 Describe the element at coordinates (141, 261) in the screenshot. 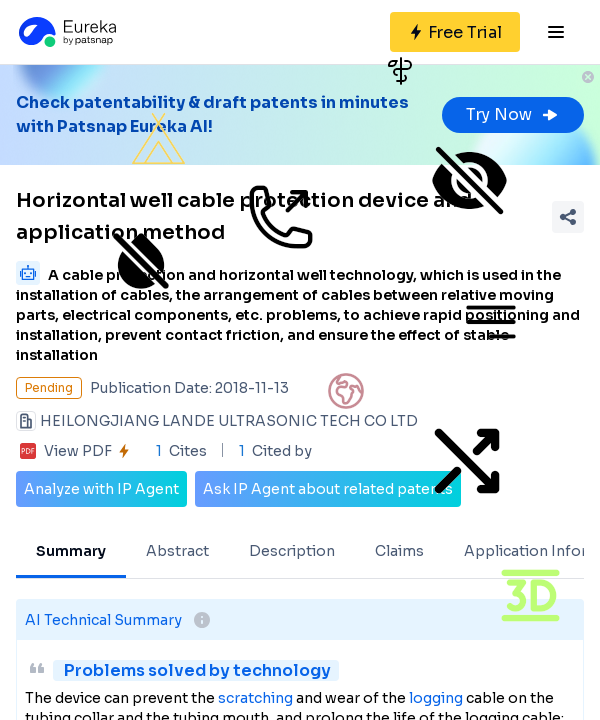

I see `disable water or liquid-related features` at that location.